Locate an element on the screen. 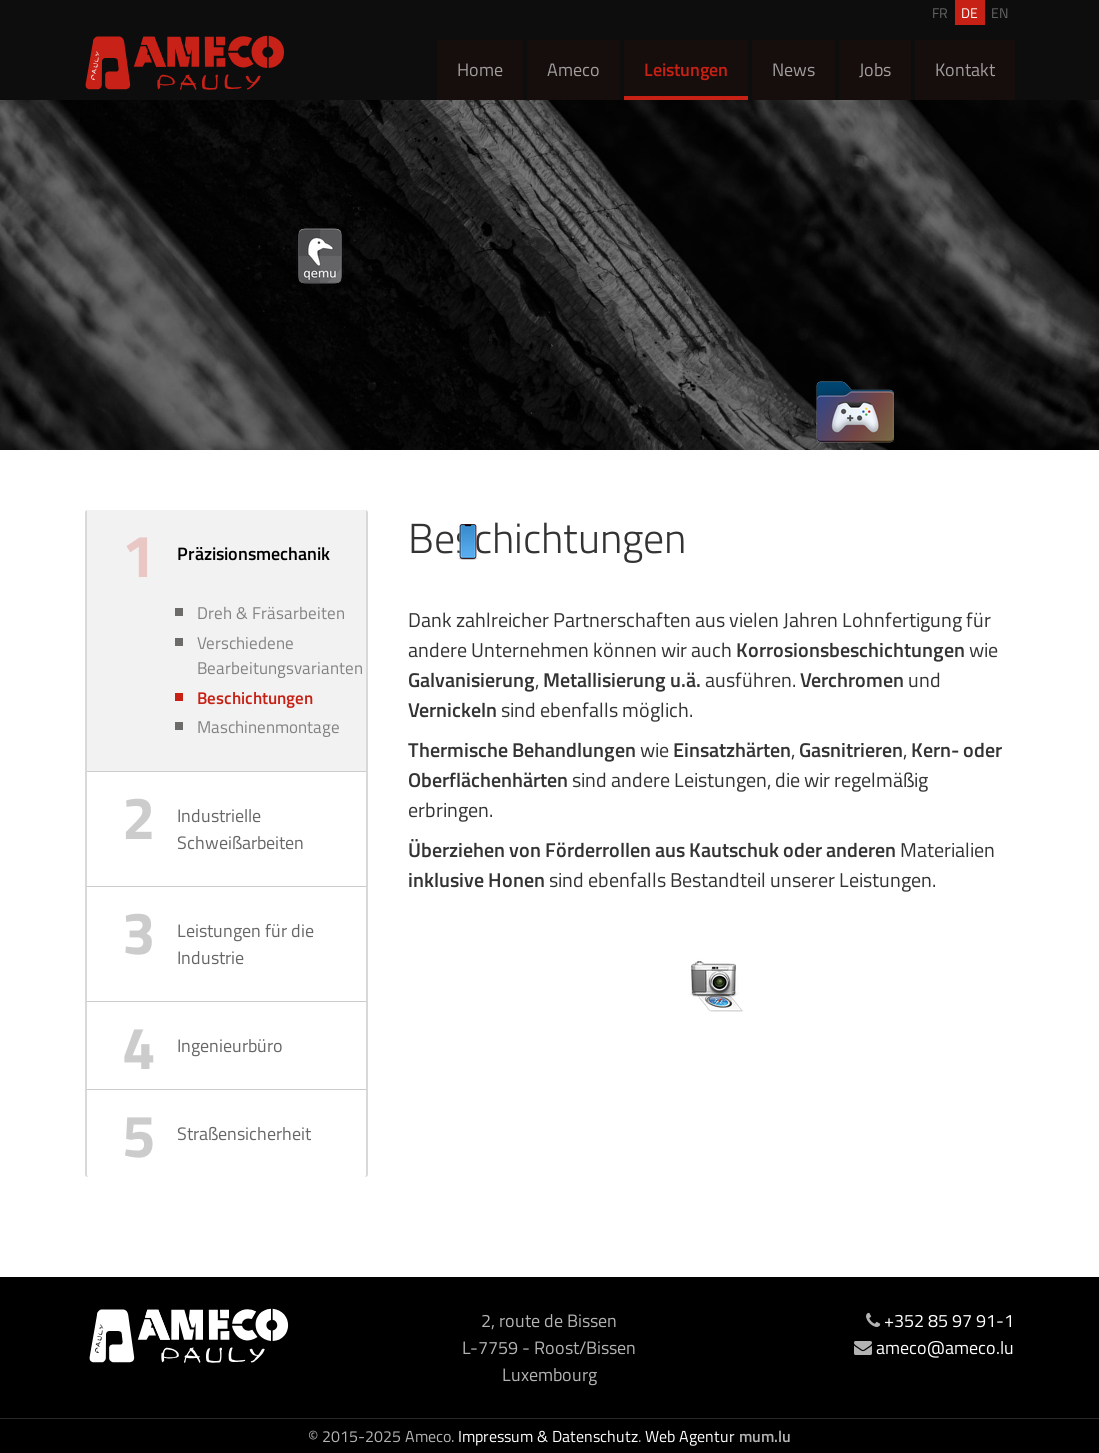 This screenshot has width=1099, height=1453. open microsoft games folder is located at coordinates (855, 414).